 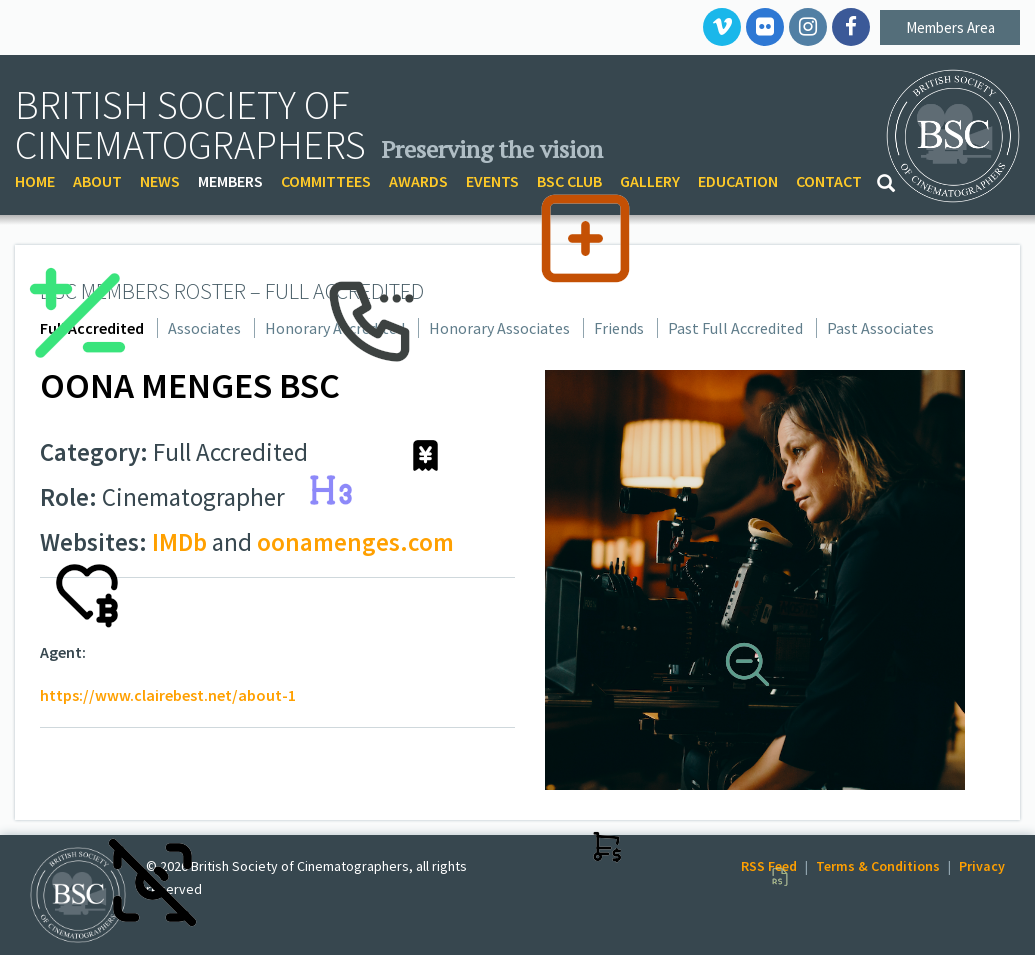 What do you see at coordinates (425, 455) in the screenshot?
I see `view yen currency receipt` at bounding box center [425, 455].